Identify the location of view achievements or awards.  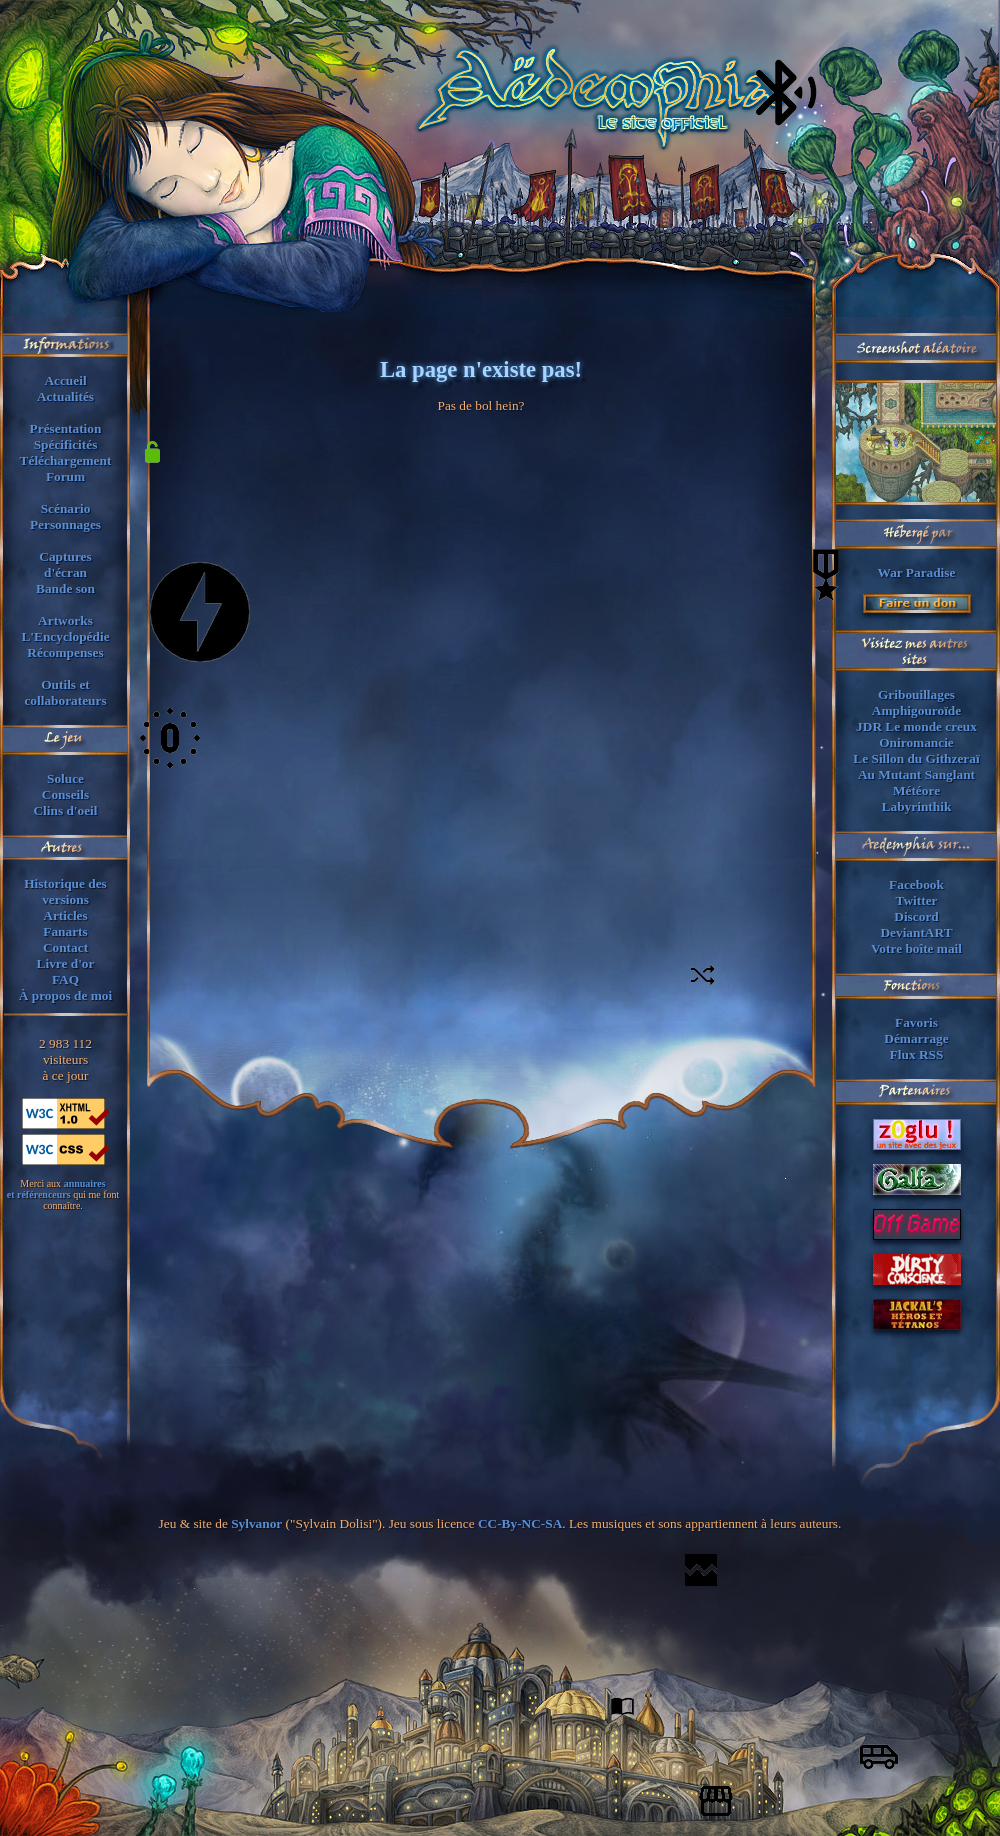
(826, 575).